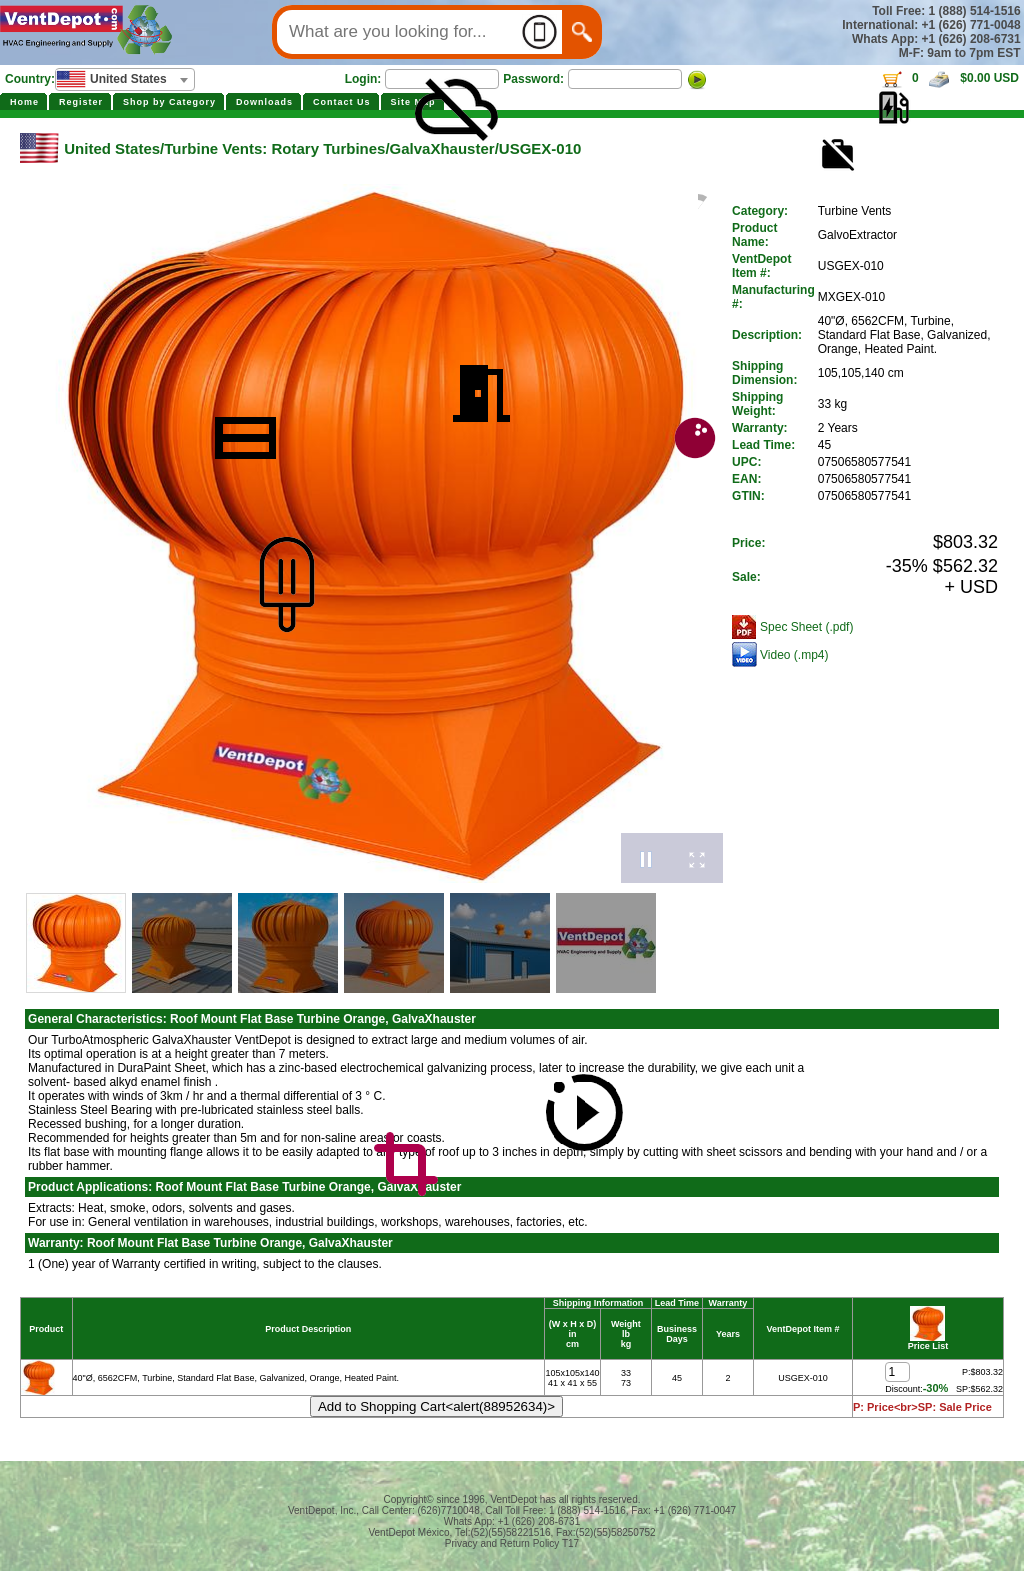 The image size is (1024, 1571). Describe the element at coordinates (244, 438) in the screenshot. I see `switch to stream or list view` at that location.